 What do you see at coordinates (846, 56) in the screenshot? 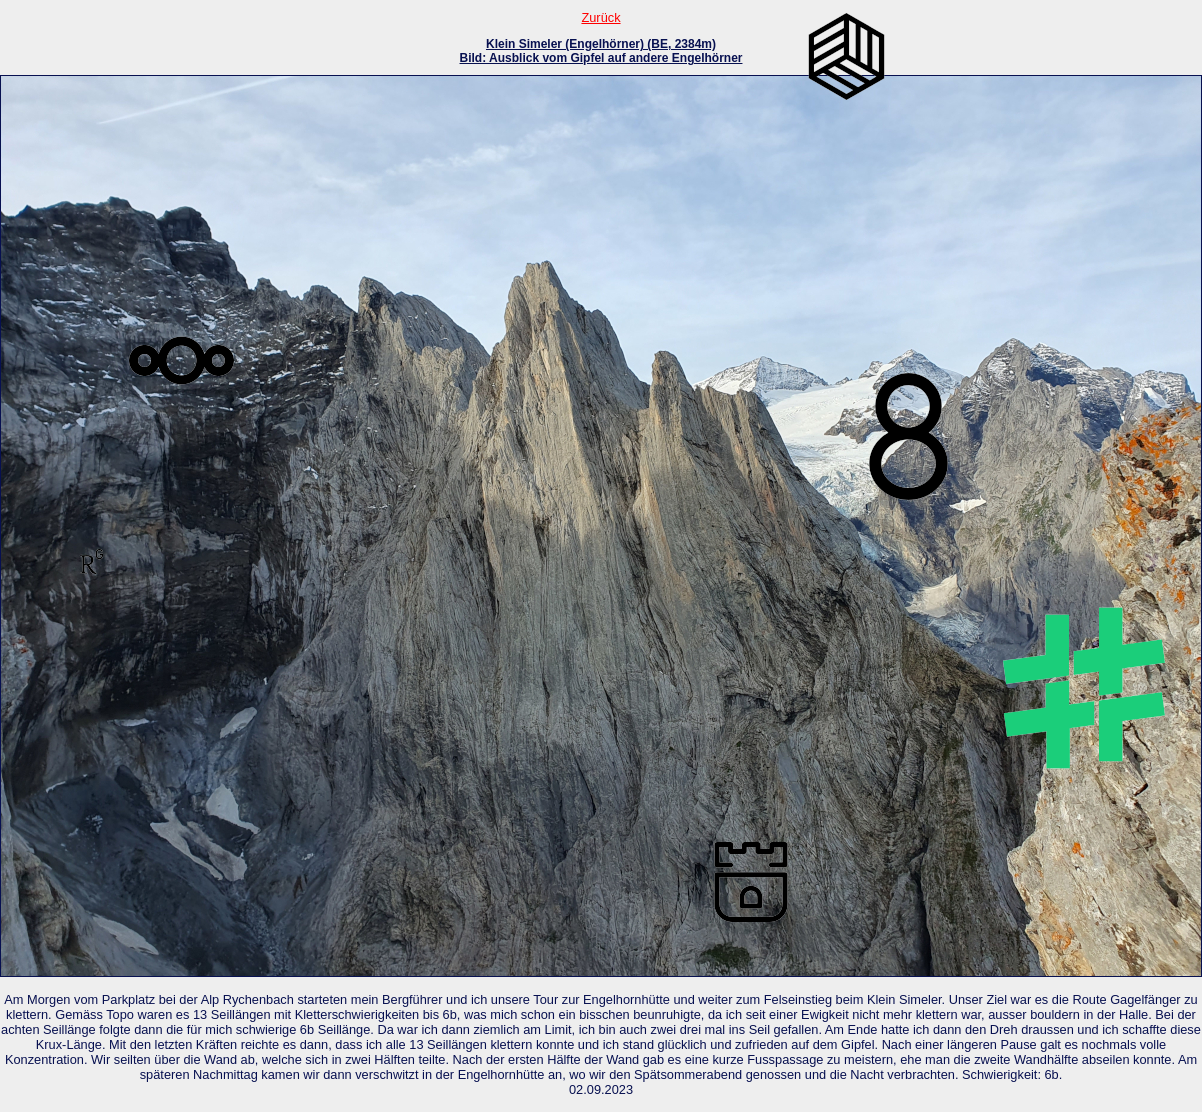
I see `open badges platform logo` at bounding box center [846, 56].